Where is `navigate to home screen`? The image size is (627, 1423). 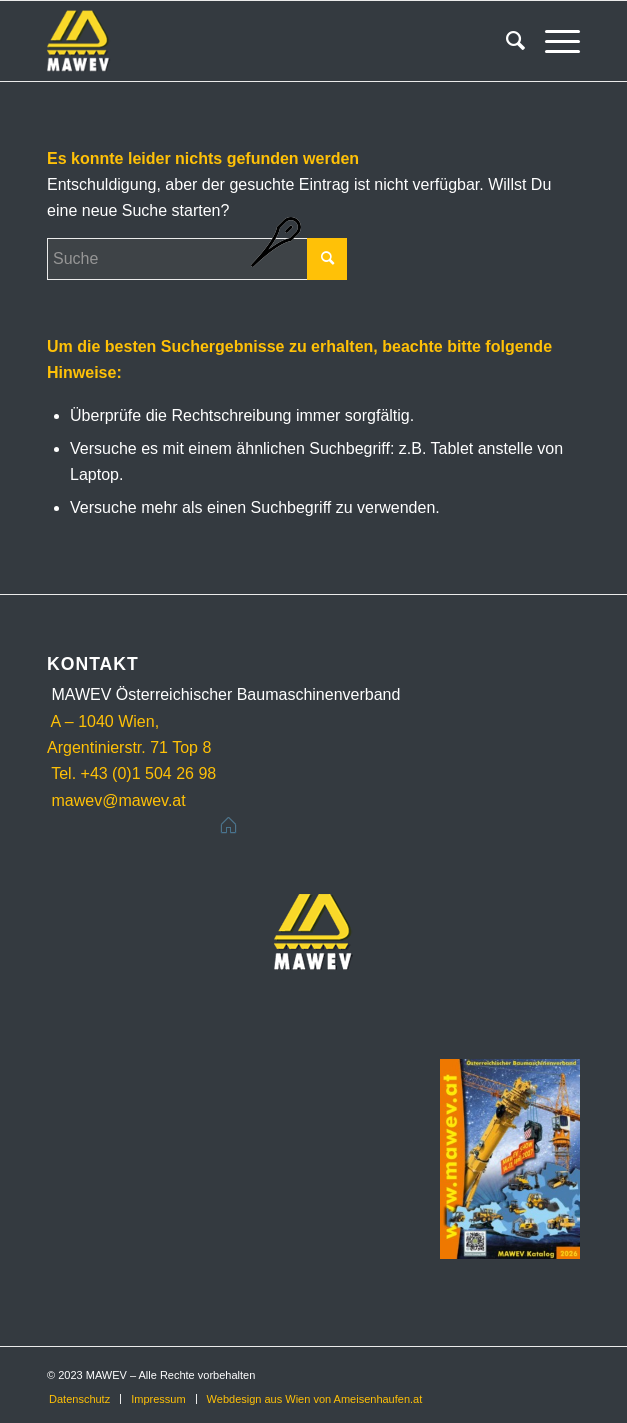 navigate to home screen is located at coordinates (228, 825).